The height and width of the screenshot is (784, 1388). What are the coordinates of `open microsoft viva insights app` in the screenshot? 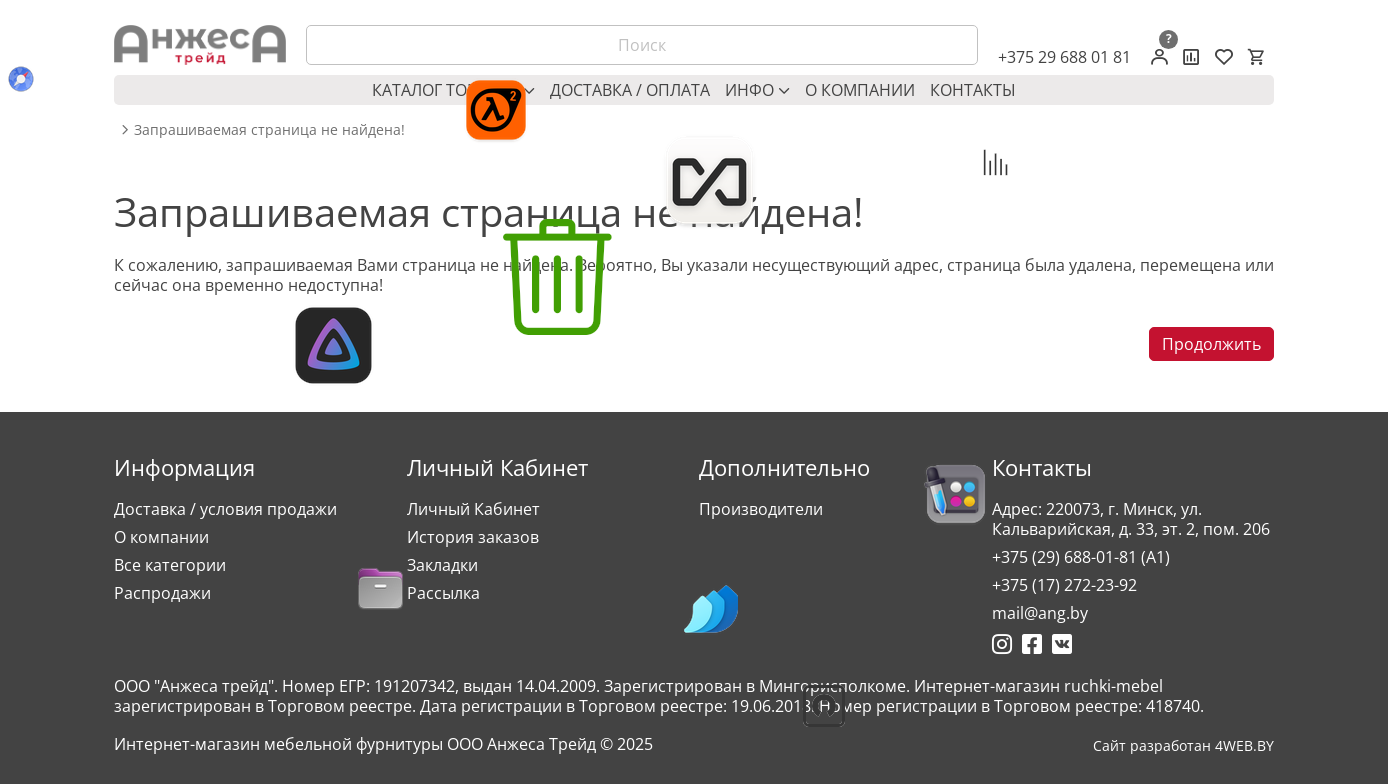 It's located at (711, 609).